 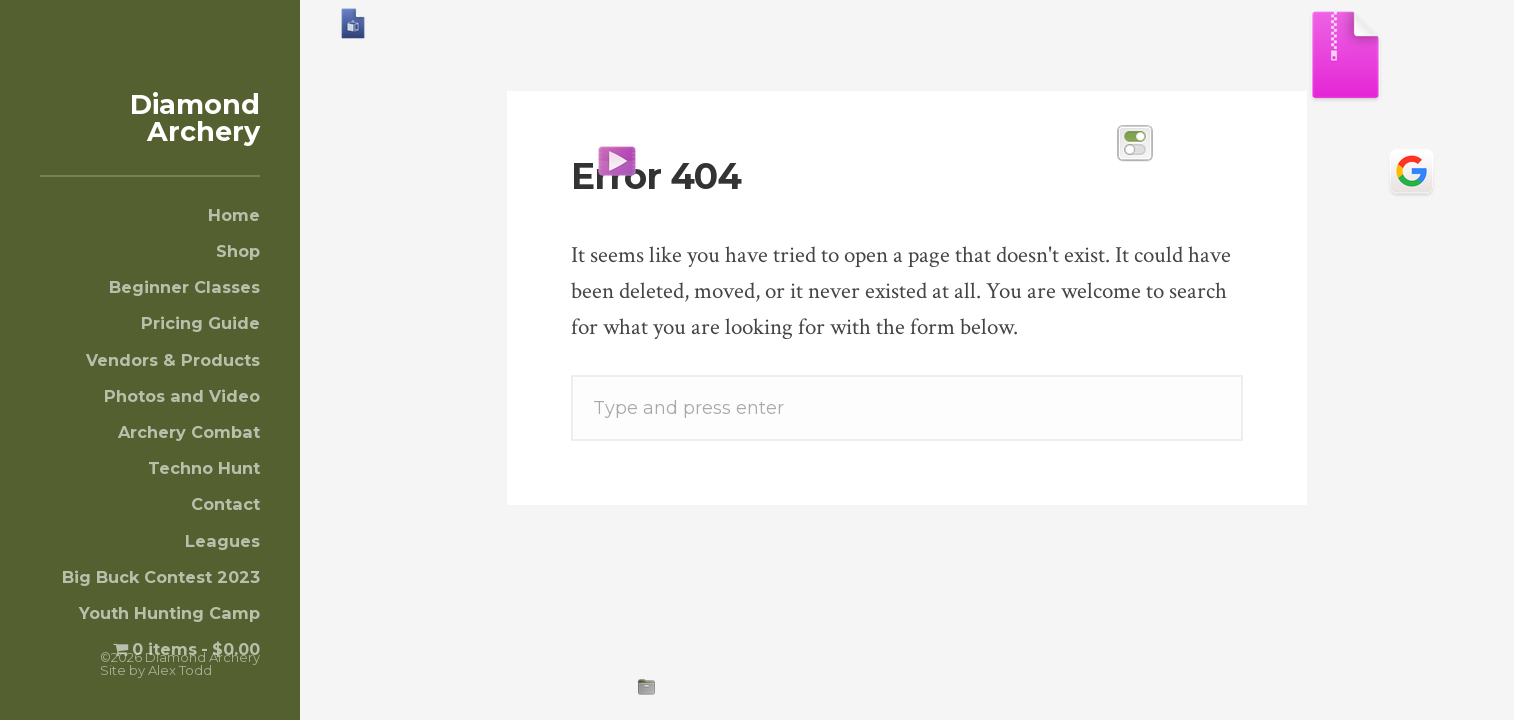 I want to click on open gnome tweaks to customize system settings, so click(x=1135, y=143).